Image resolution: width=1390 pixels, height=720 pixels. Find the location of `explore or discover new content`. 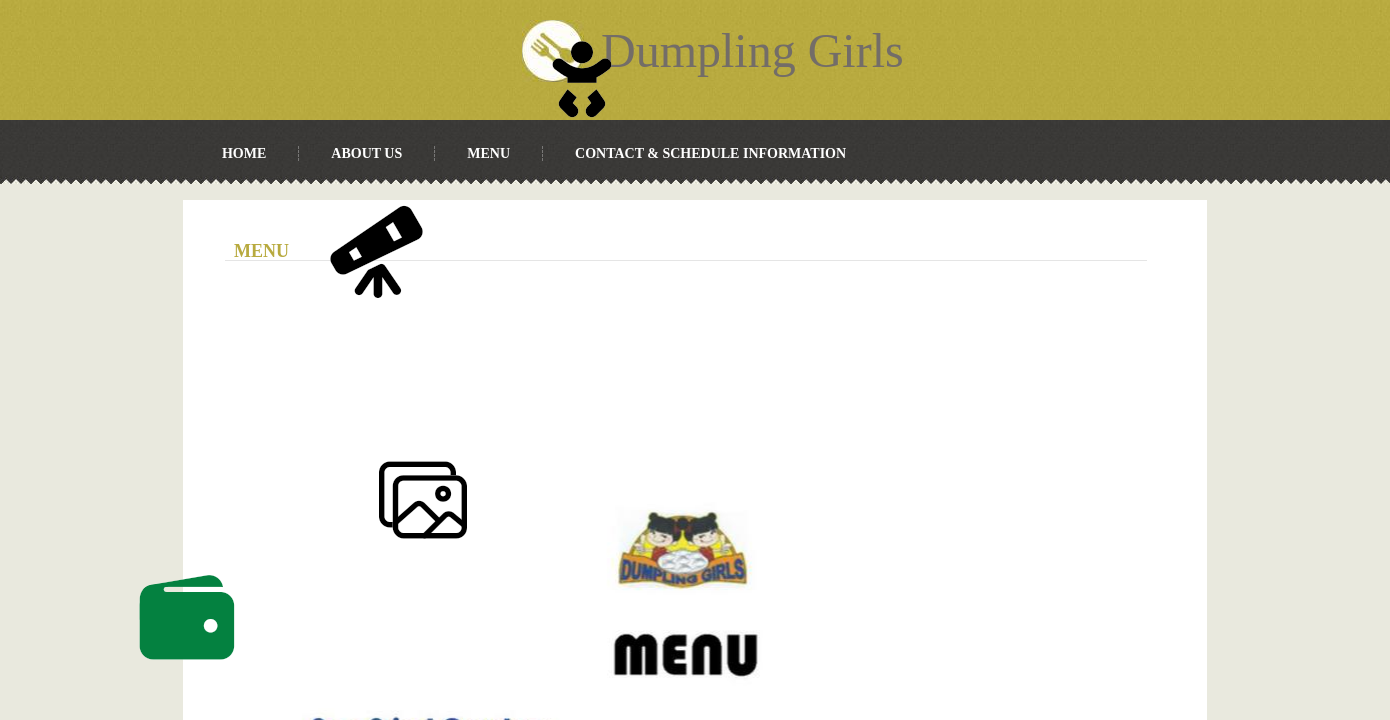

explore or discover new content is located at coordinates (376, 251).